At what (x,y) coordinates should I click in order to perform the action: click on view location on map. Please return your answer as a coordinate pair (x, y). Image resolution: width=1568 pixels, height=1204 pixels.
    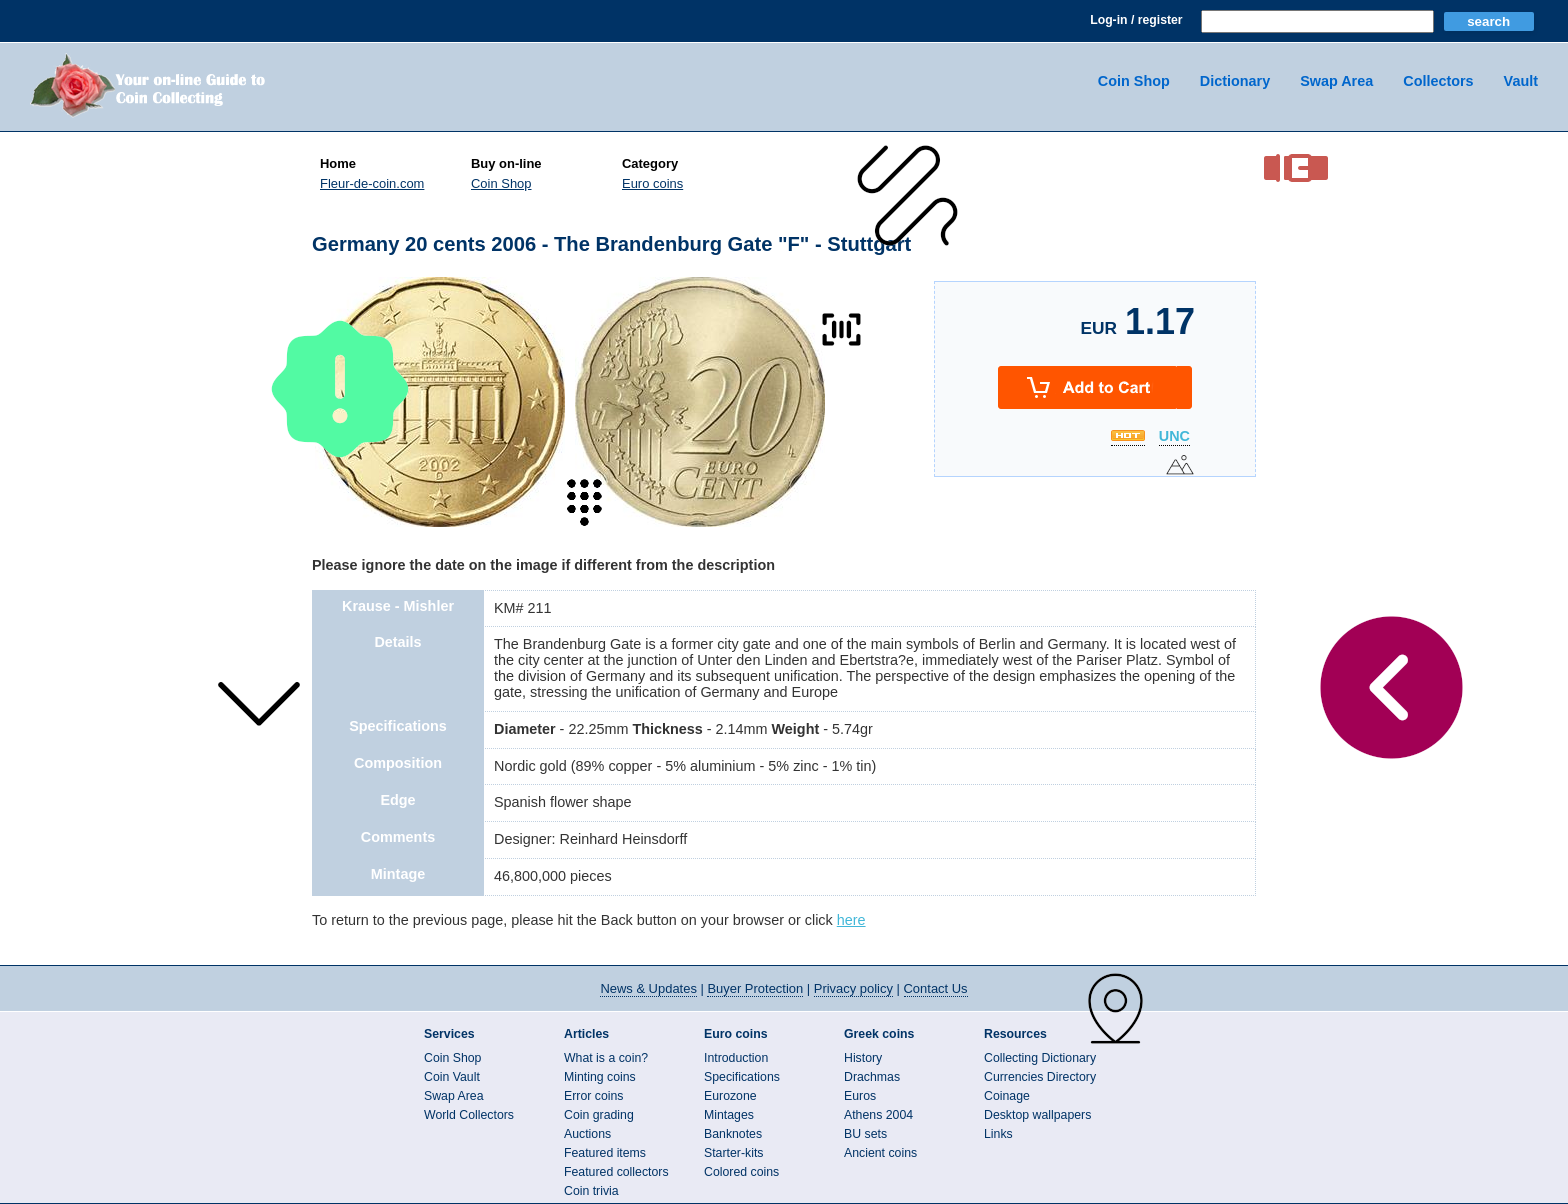
    Looking at the image, I should click on (1115, 1008).